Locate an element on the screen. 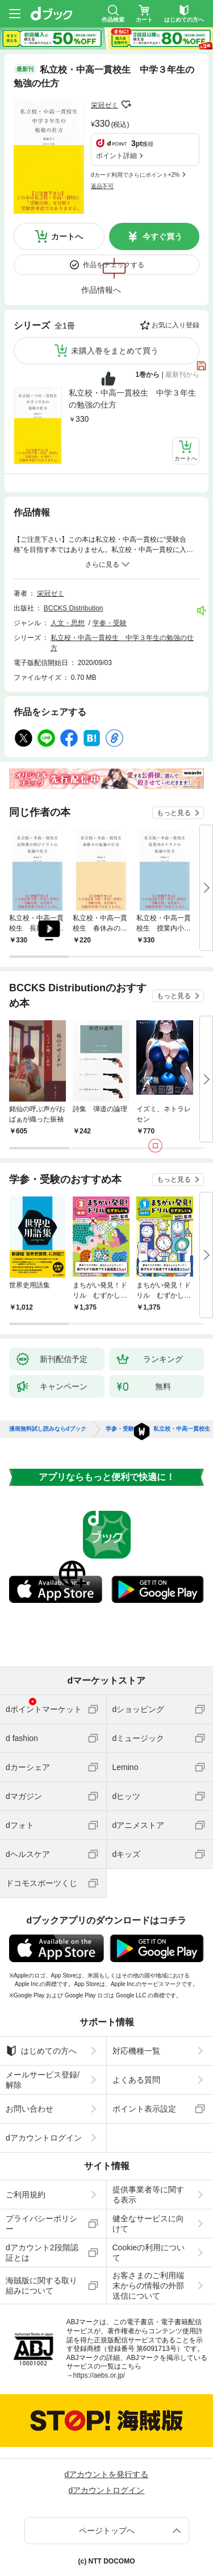  volume set to low is located at coordinates (202, 610).